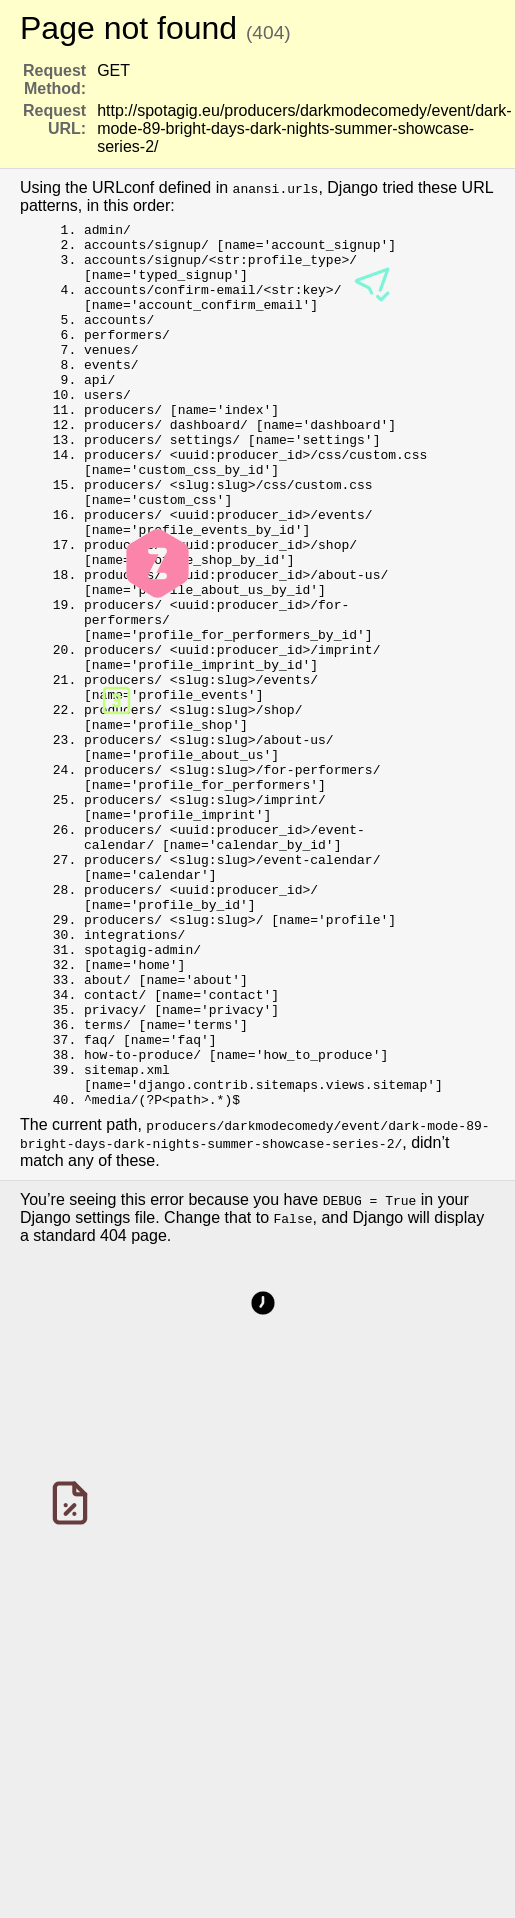 The width and height of the screenshot is (515, 1918). Describe the element at coordinates (70, 1503) in the screenshot. I see `view document with percentage or discount details` at that location.